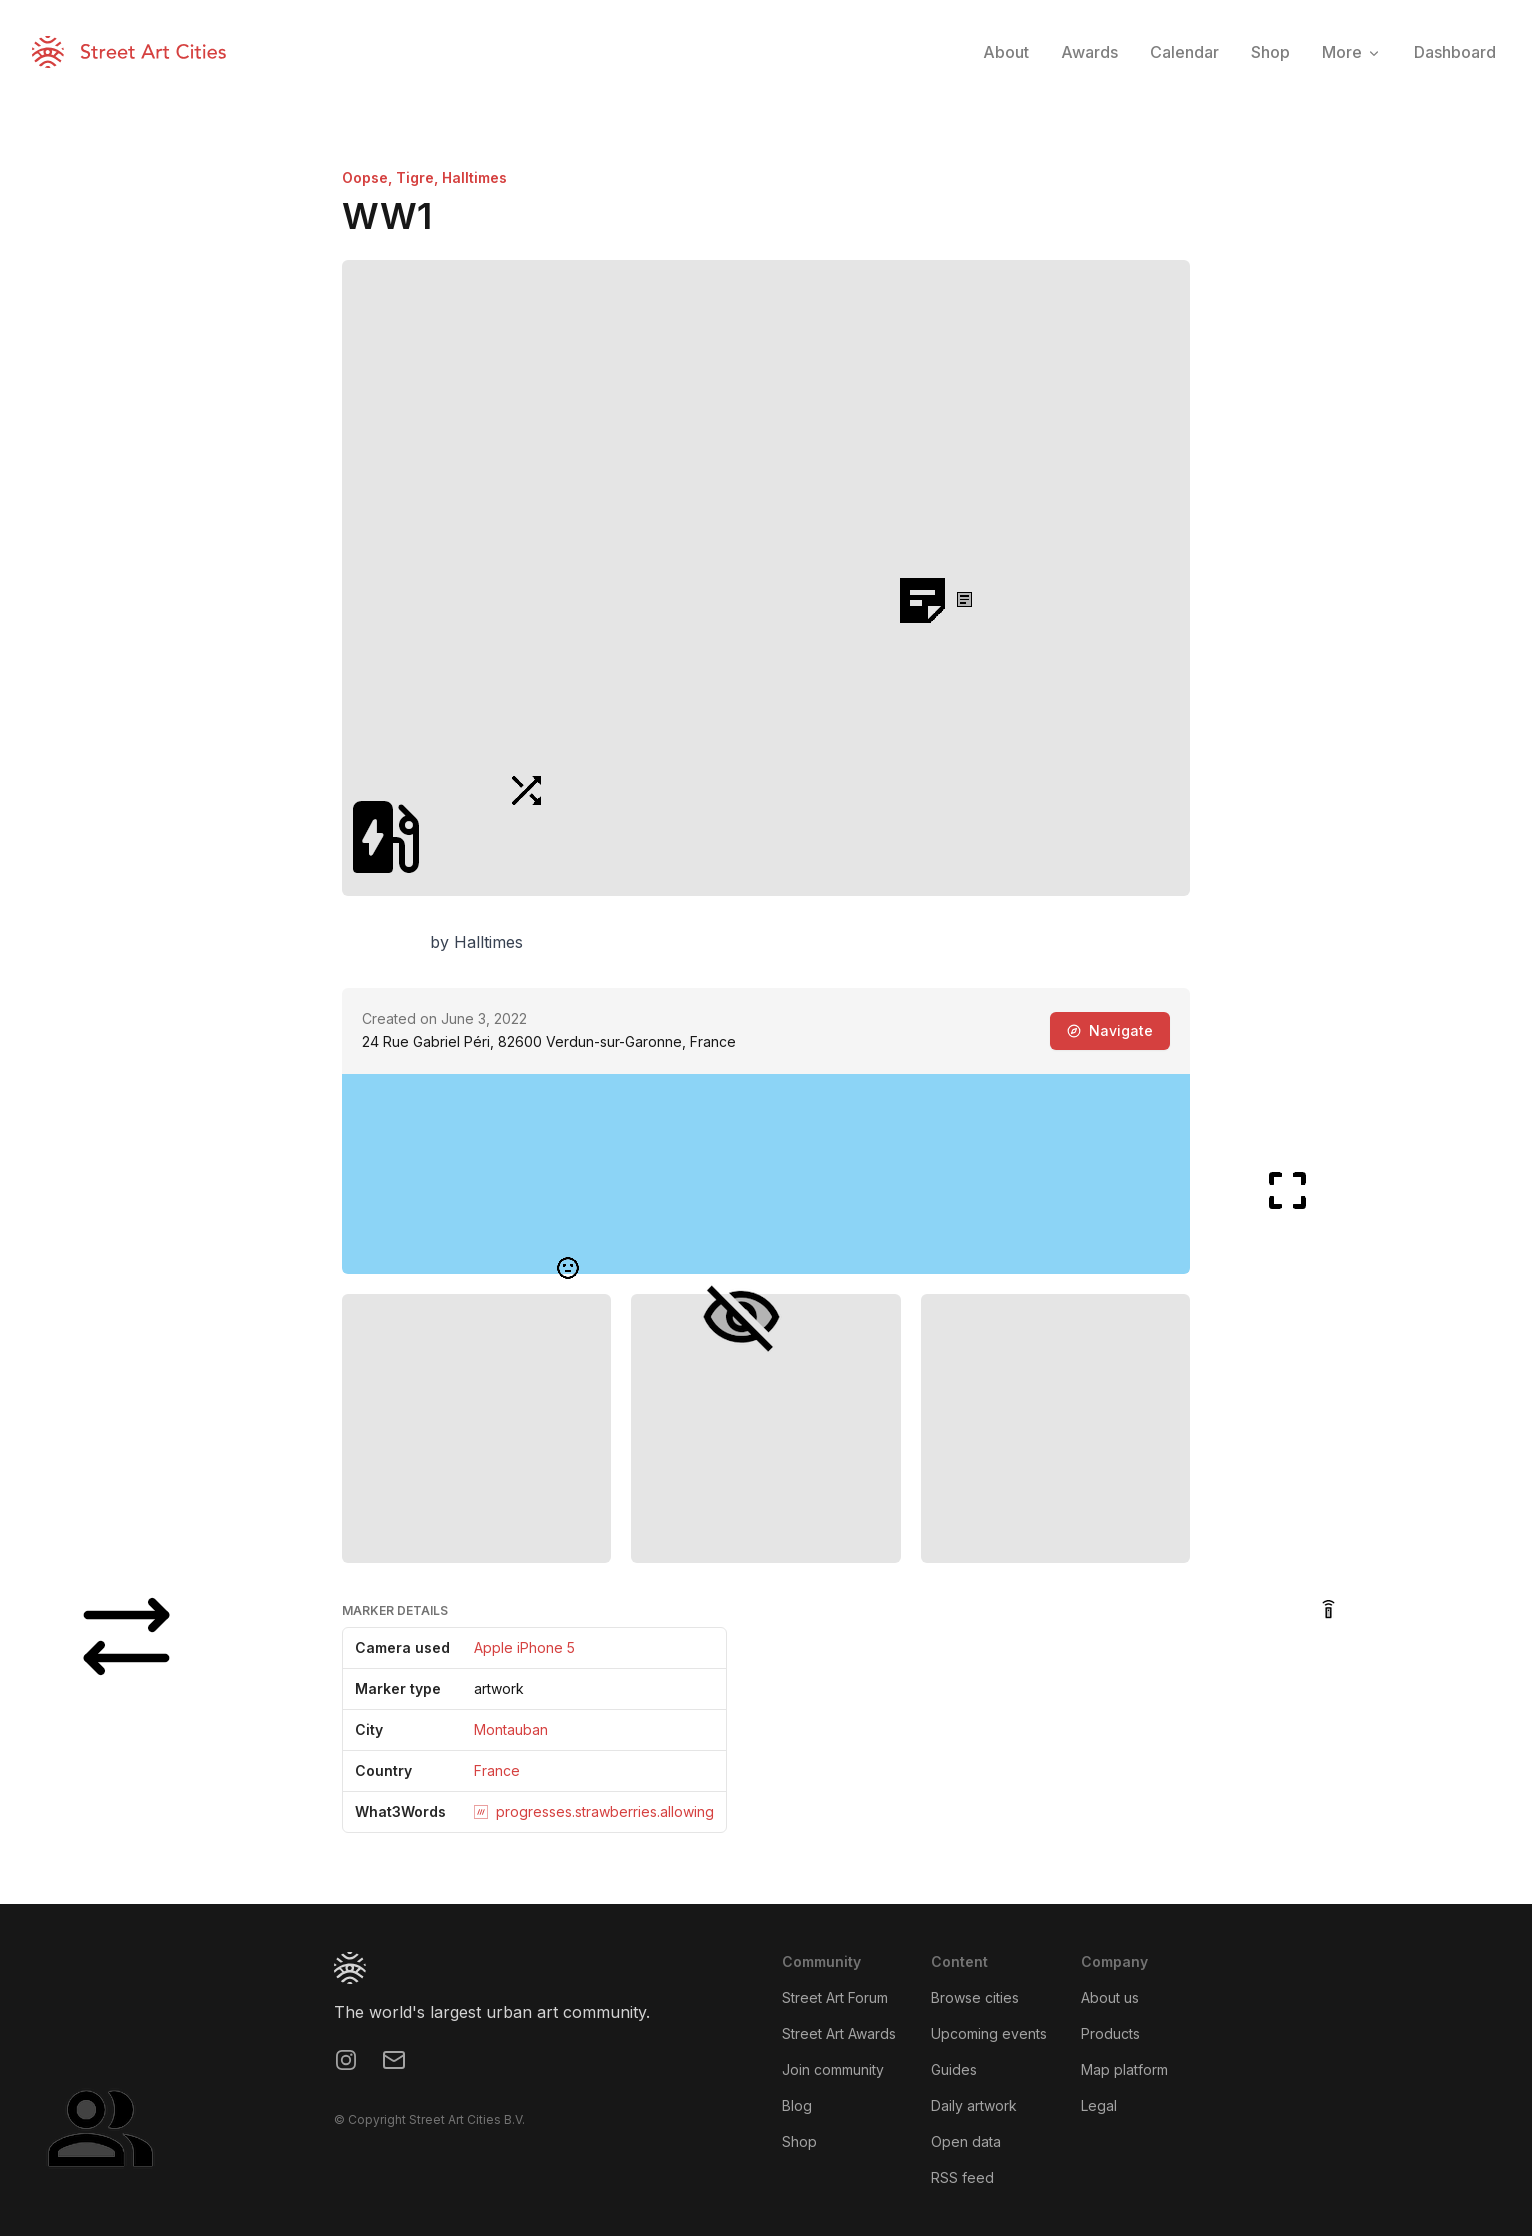 The image size is (1532, 2236). What do you see at coordinates (741, 1318) in the screenshot?
I see `hide password or sensitive content` at bounding box center [741, 1318].